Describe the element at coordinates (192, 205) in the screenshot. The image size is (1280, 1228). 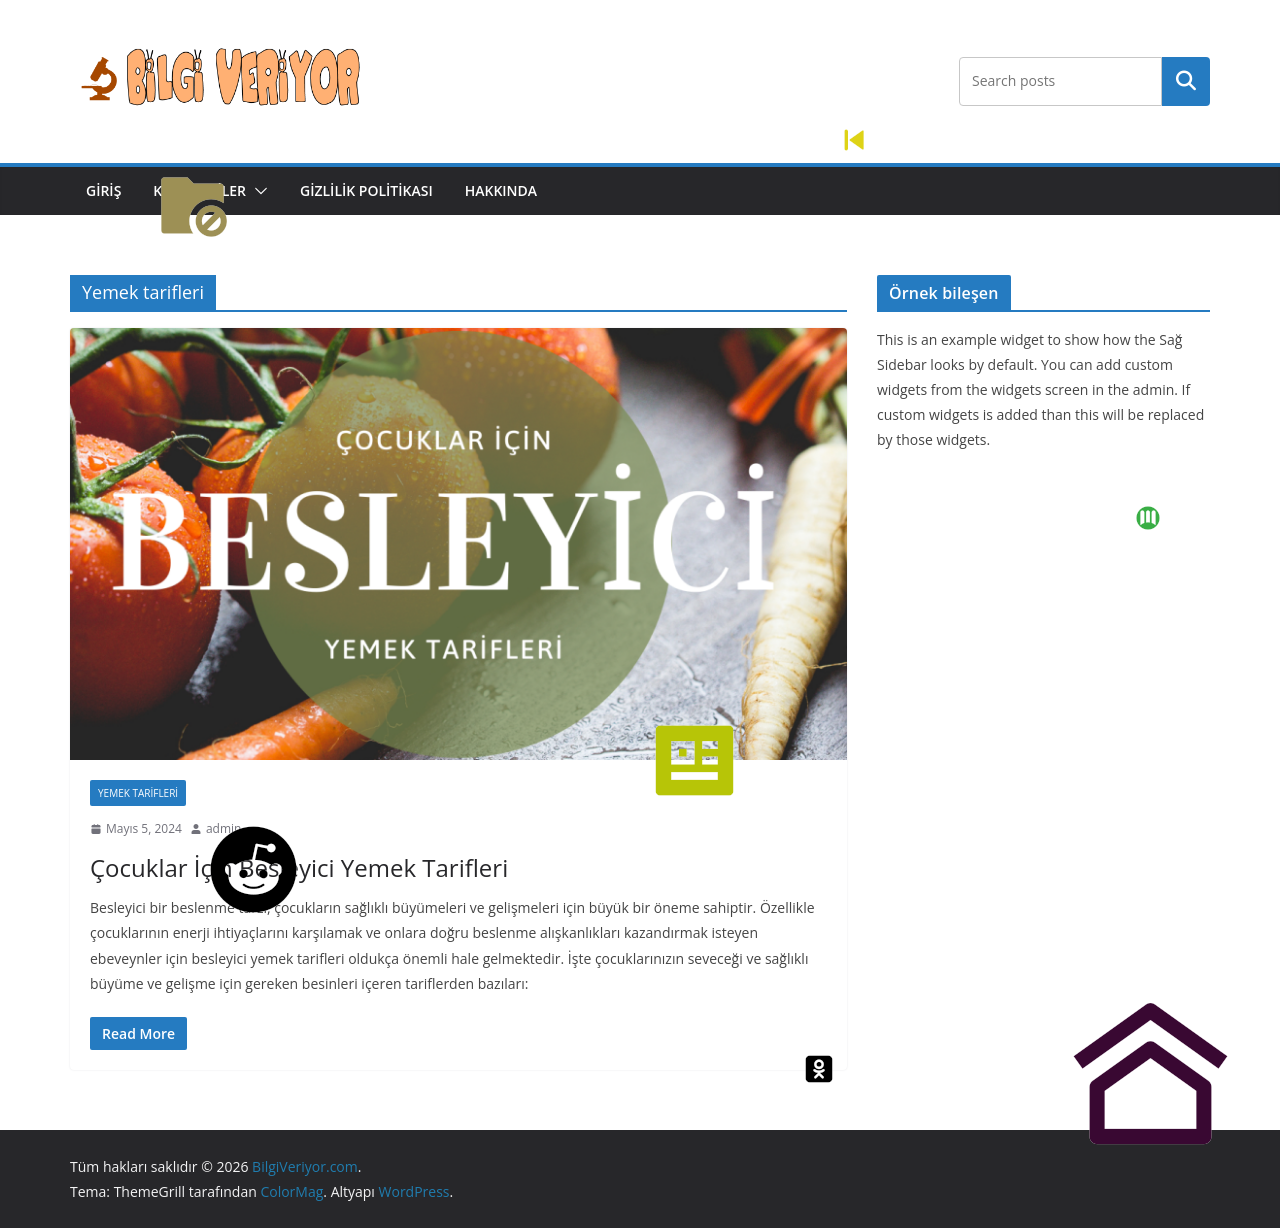
I see `access denied to this folder` at that location.